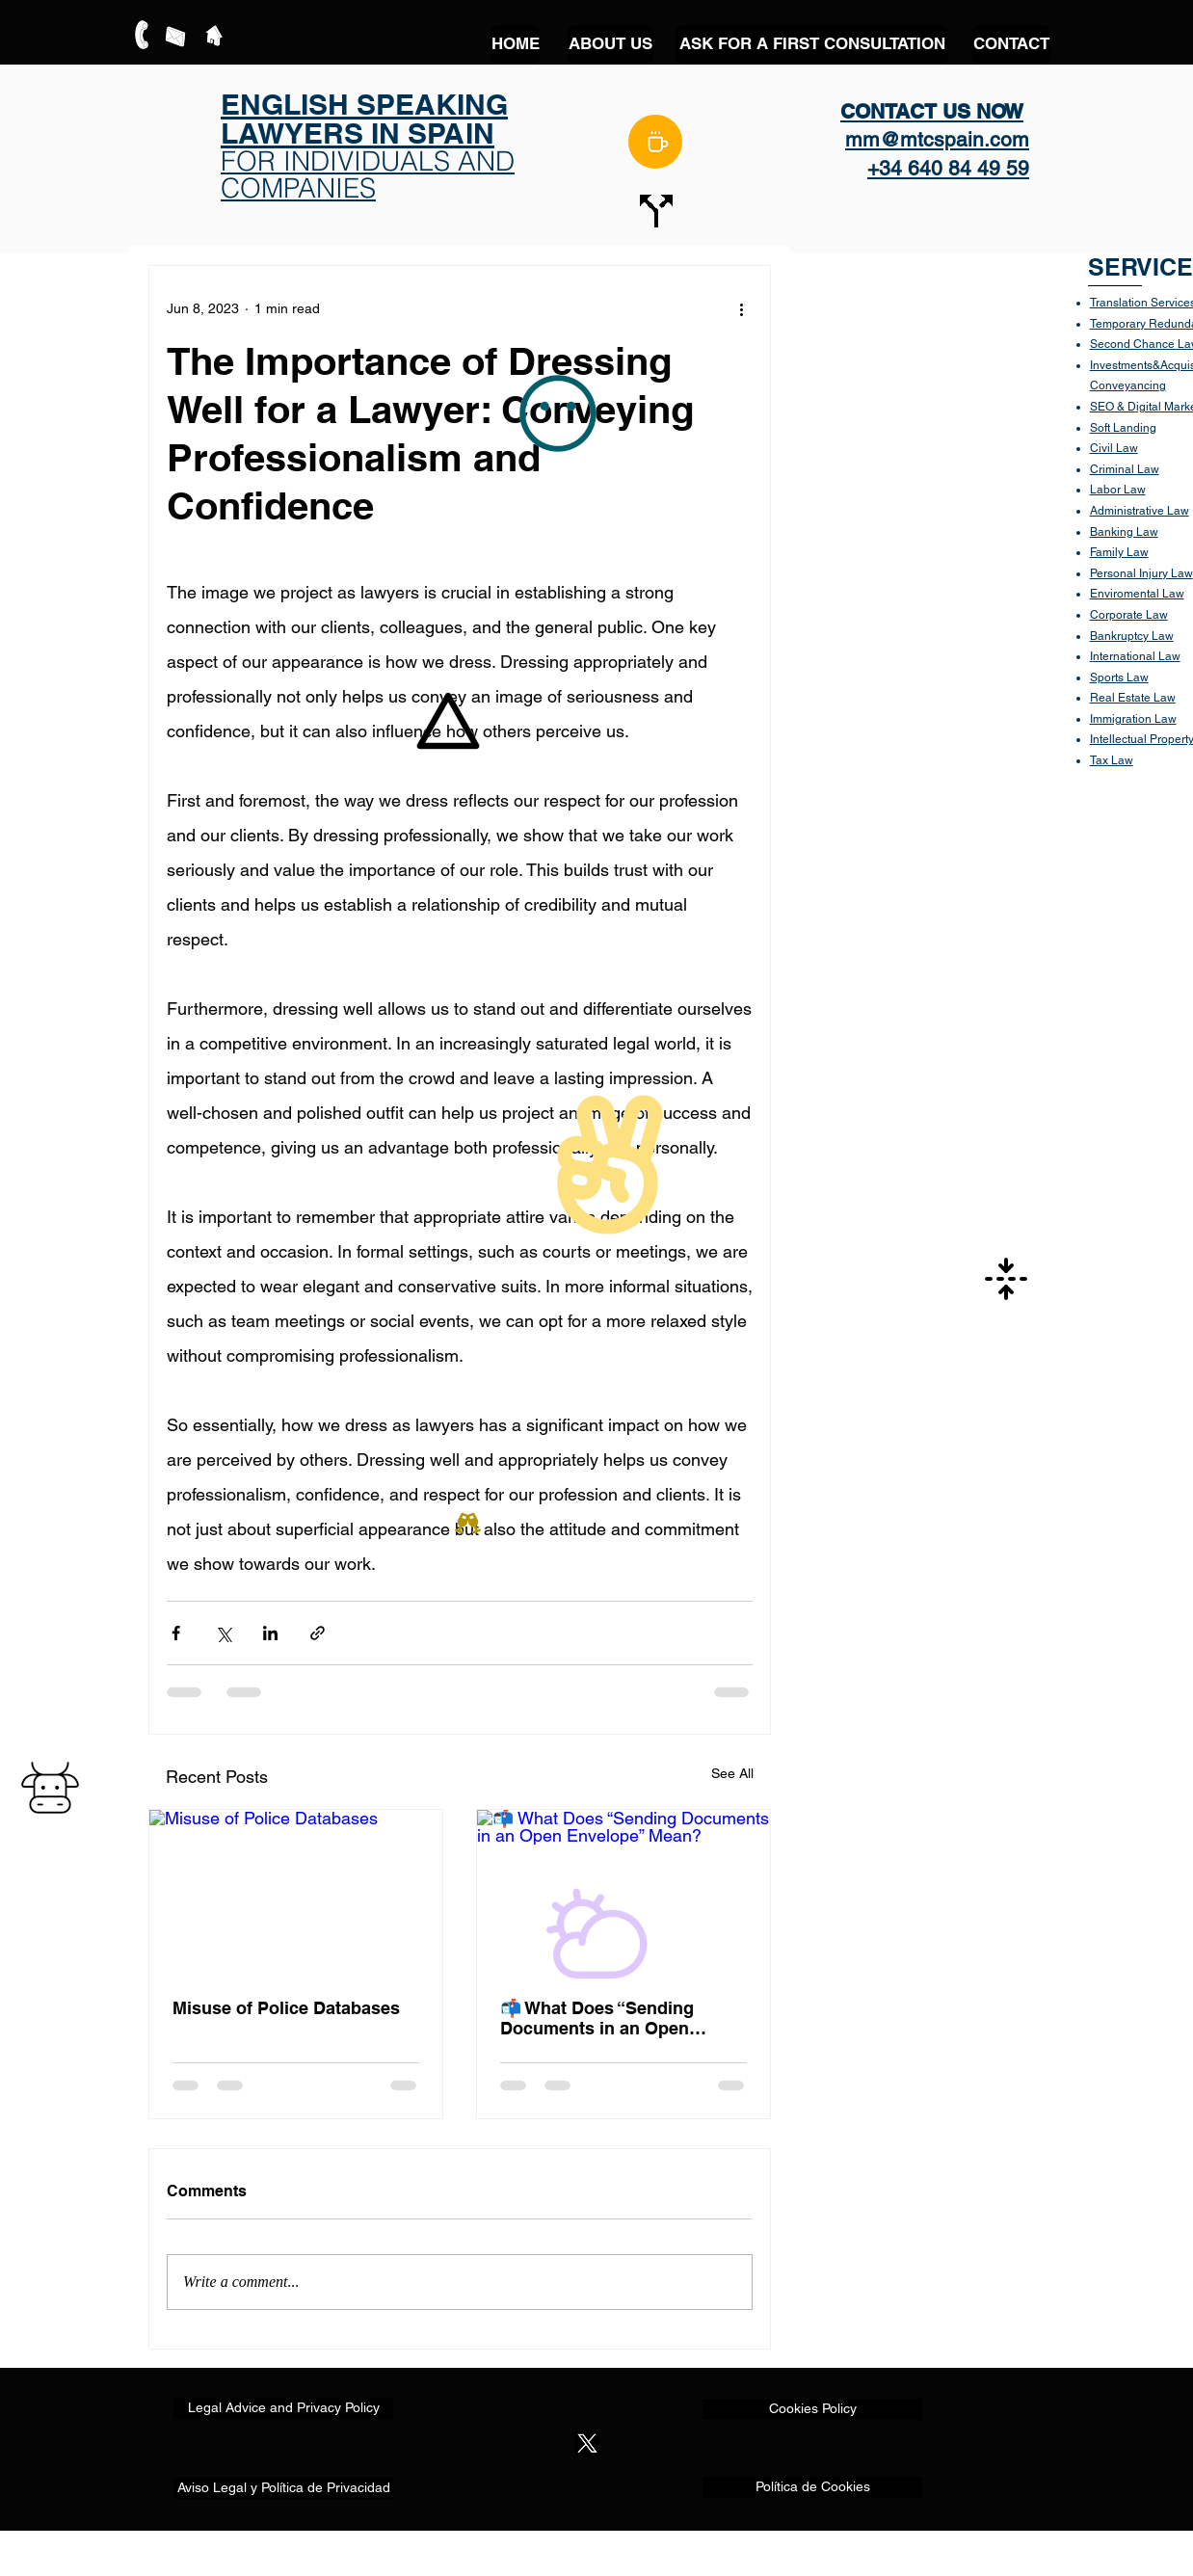  What do you see at coordinates (50, 1789) in the screenshot?
I see `access farm or agricultural features` at bounding box center [50, 1789].